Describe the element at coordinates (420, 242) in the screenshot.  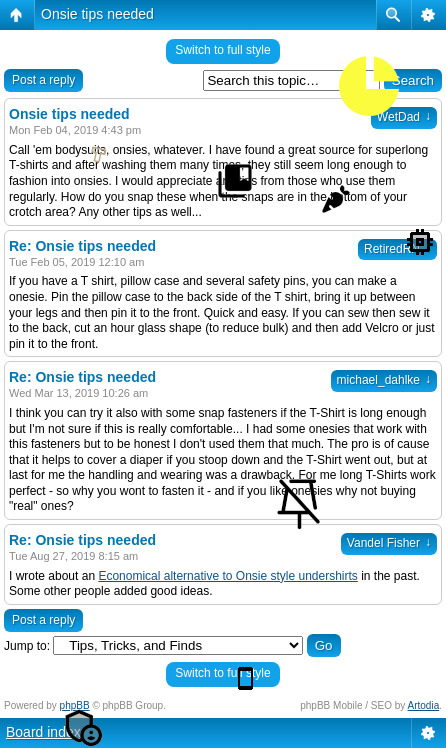
I see `view device memory or RAM usage` at that location.